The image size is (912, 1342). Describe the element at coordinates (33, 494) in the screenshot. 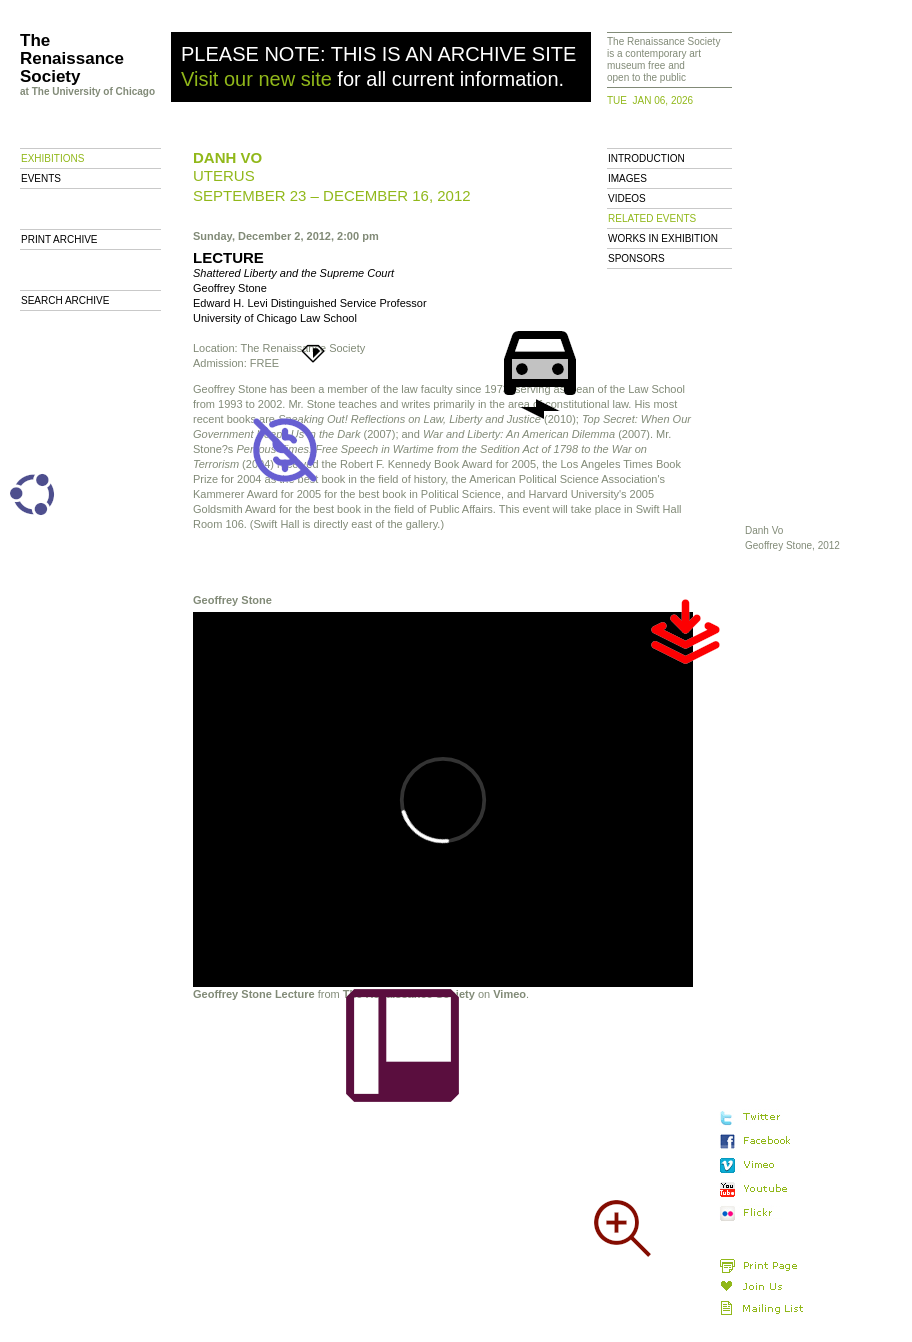

I see `open ubuntu terminal` at that location.